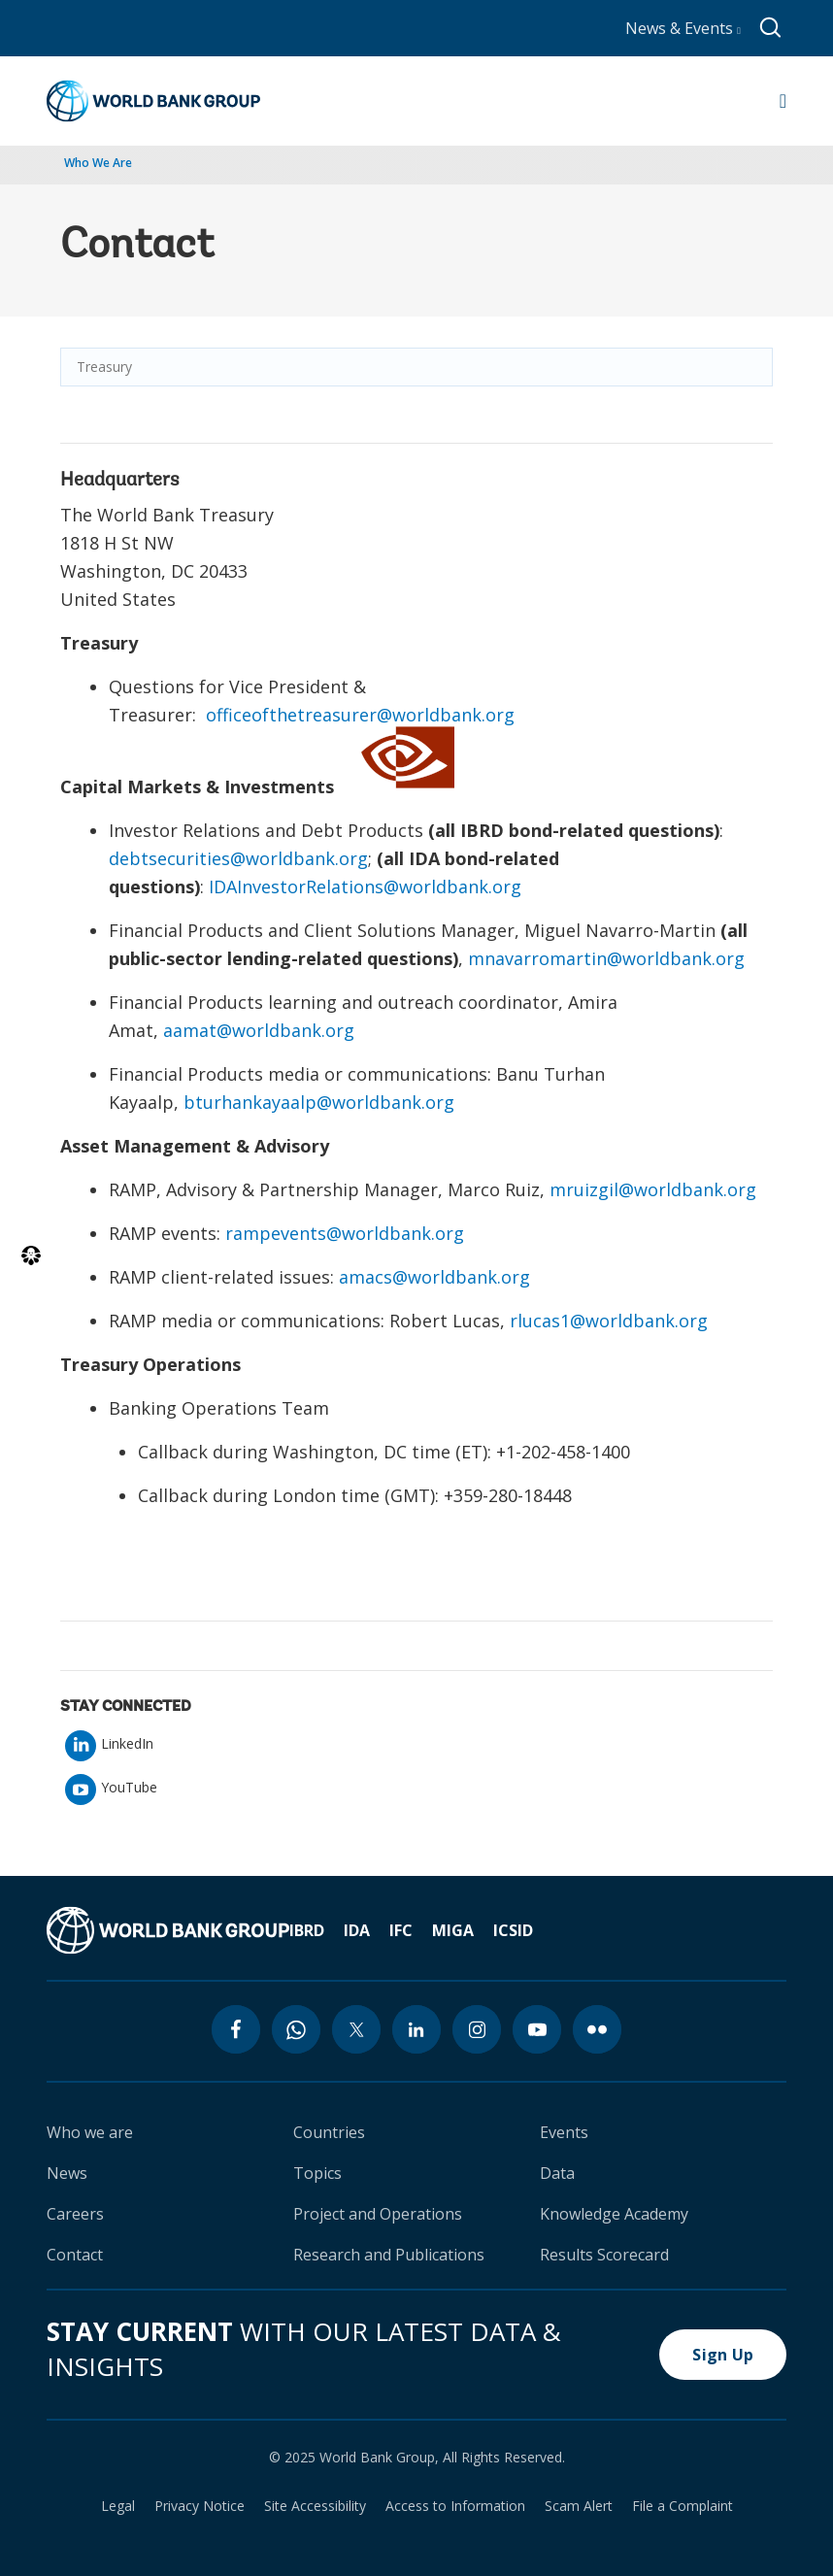 This screenshot has height=2576, width=833. What do you see at coordinates (408, 757) in the screenshot?
I see `nvidia brand logo` at bounding box center [408, 757].